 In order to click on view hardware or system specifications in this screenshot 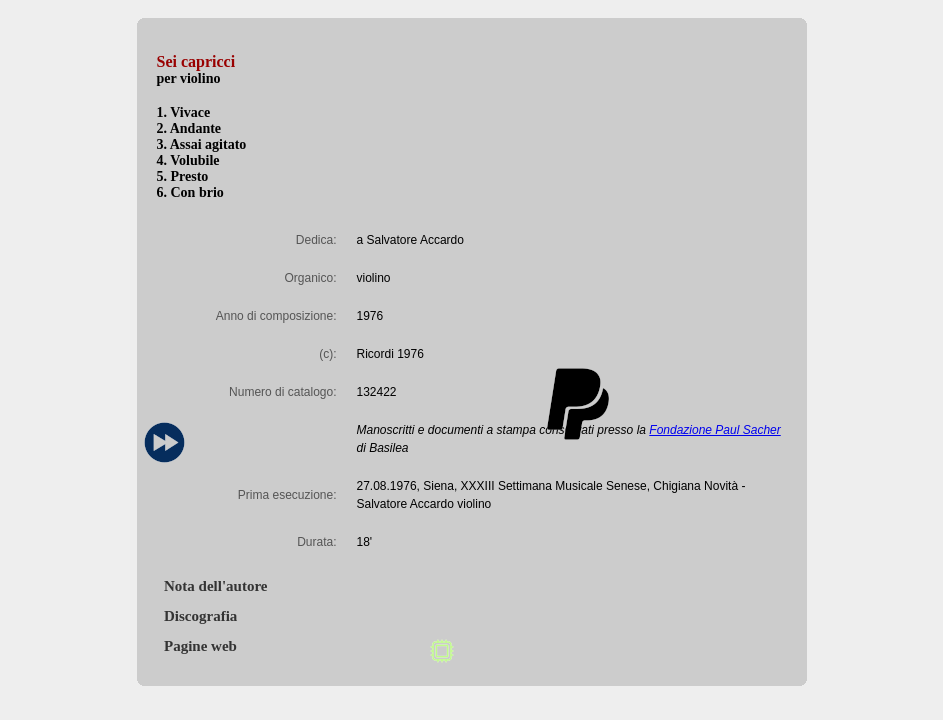, I will do `click(442, 651)`.